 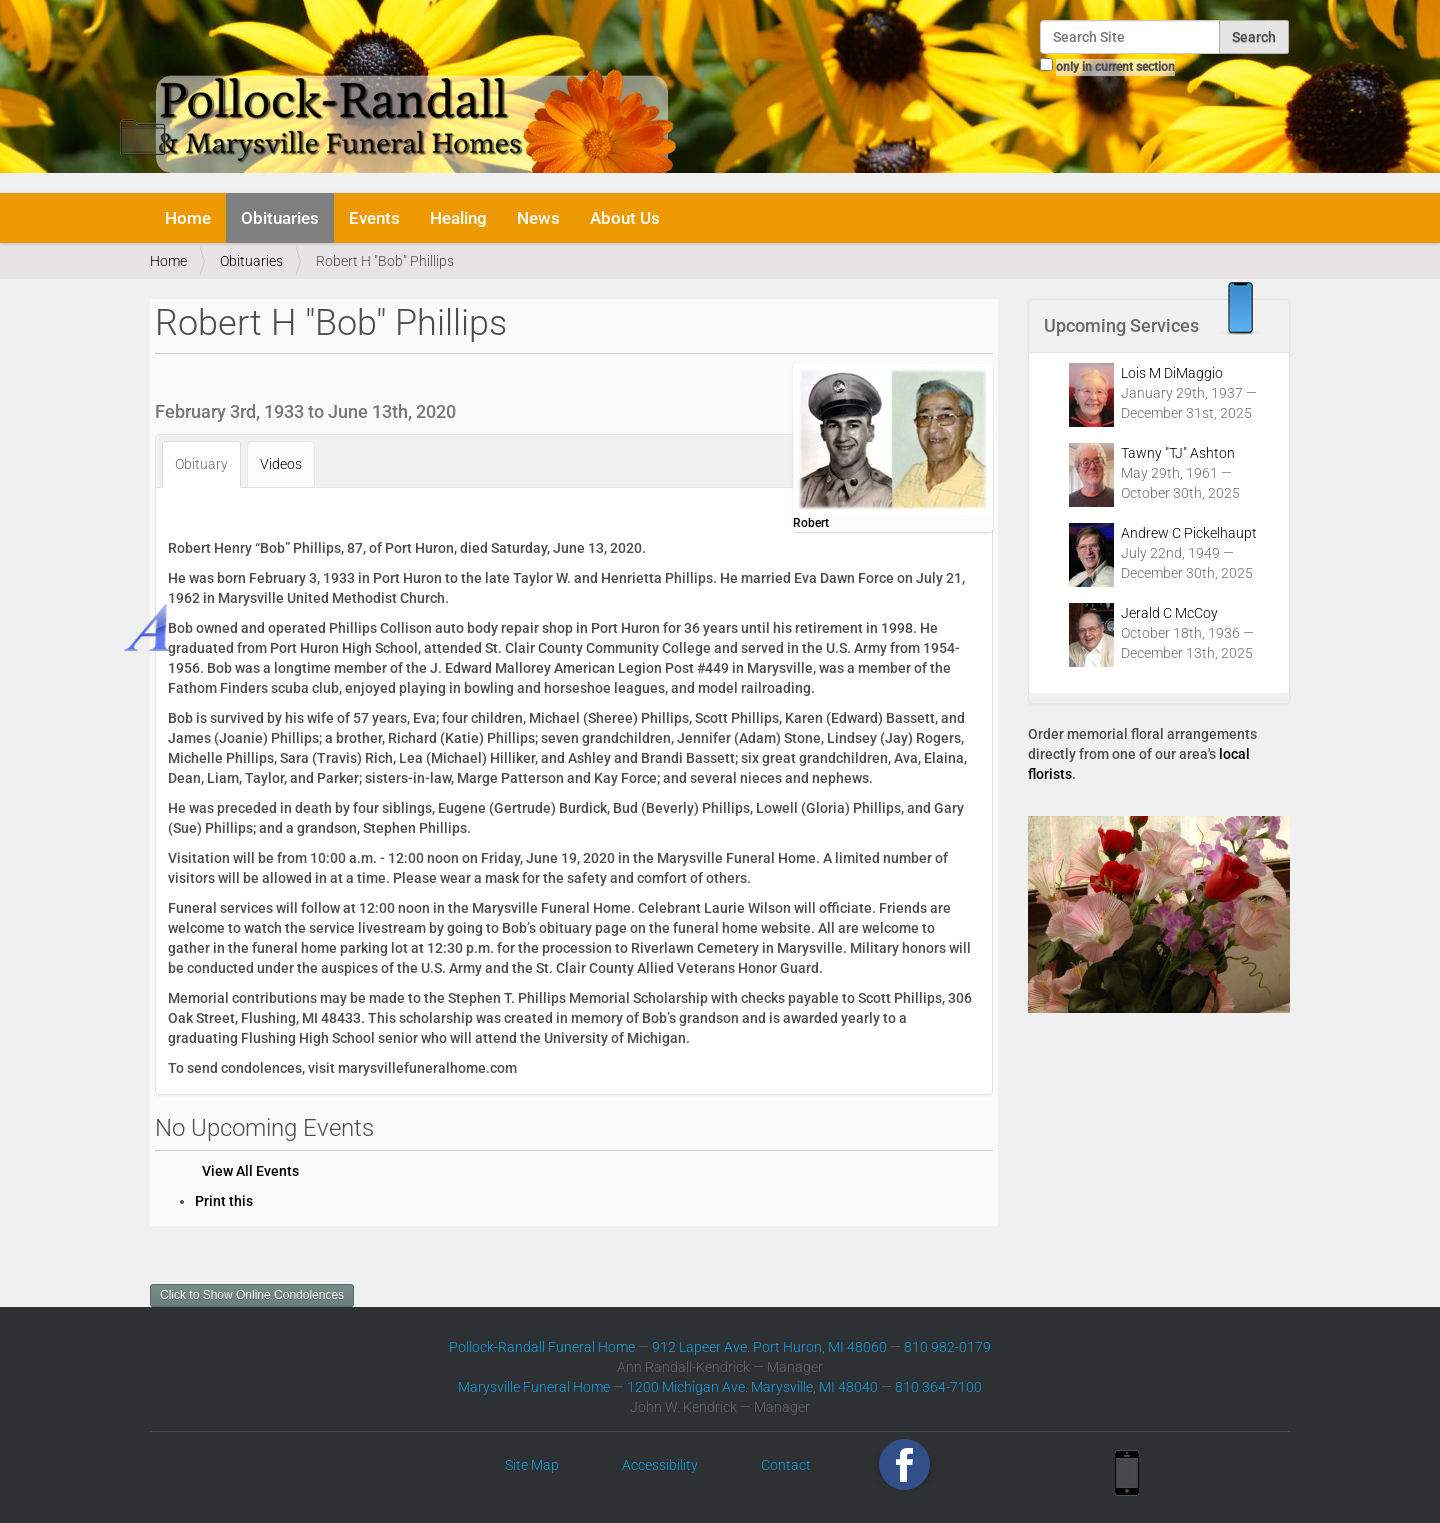 What do you see at coordinates (146, 628) in the screenshot?
I see `access font library or text styles` at bounding box center [146, 628].